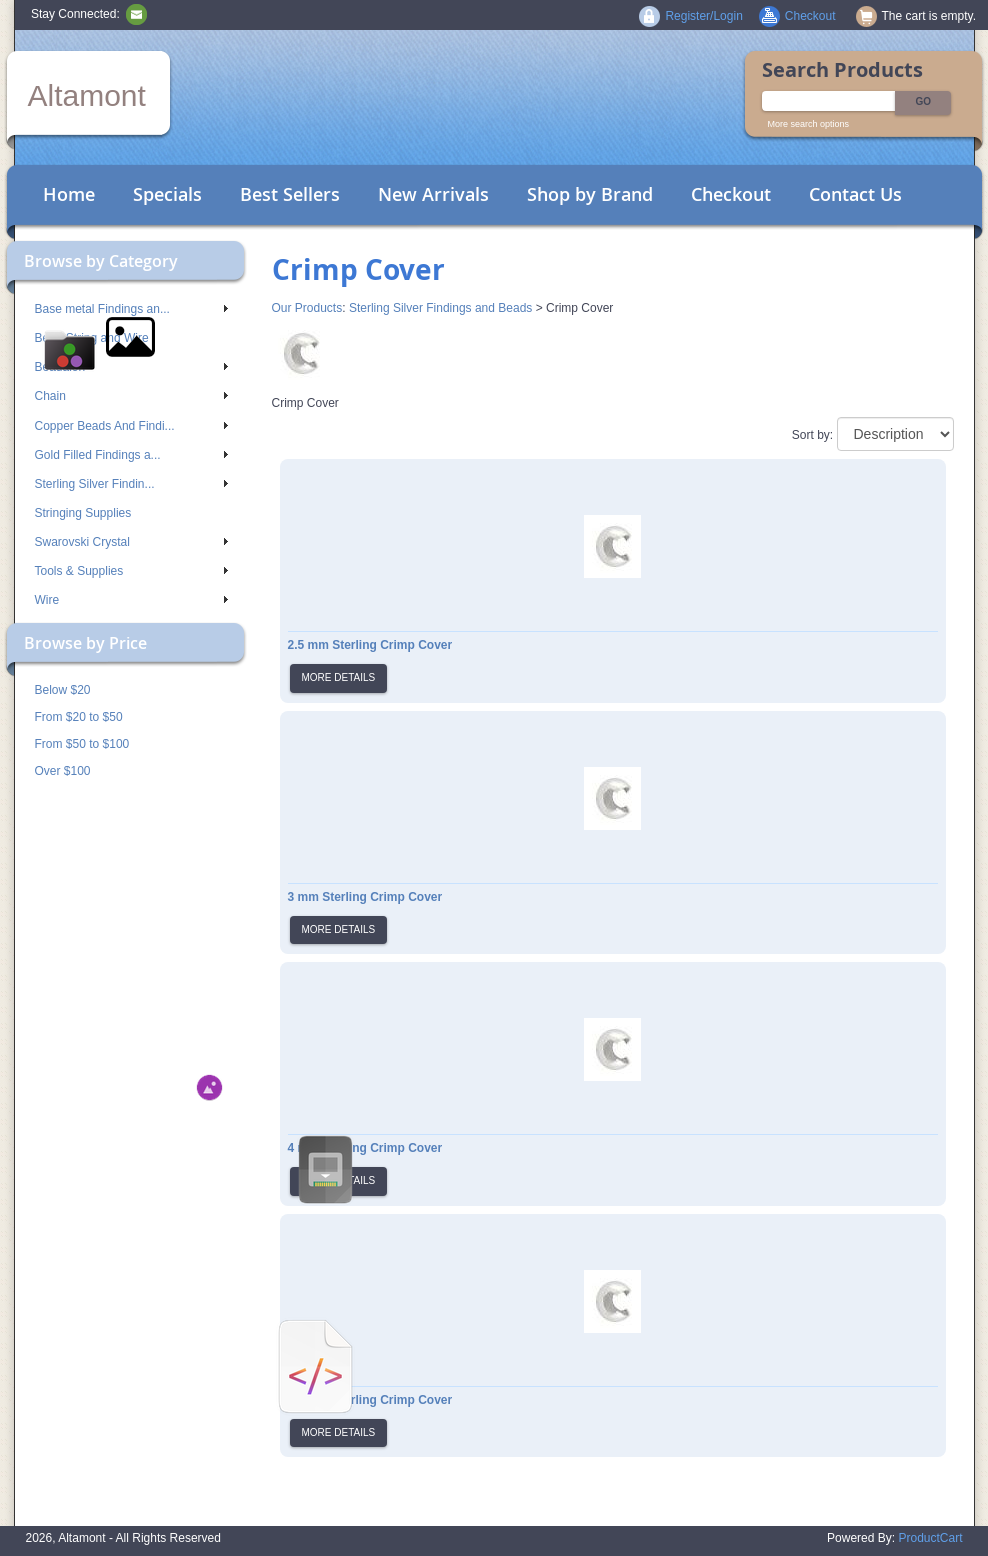  Describe the element at coordinates (325, 1169) in the screenshot. I see `nintendo ds game rom file` at that location.